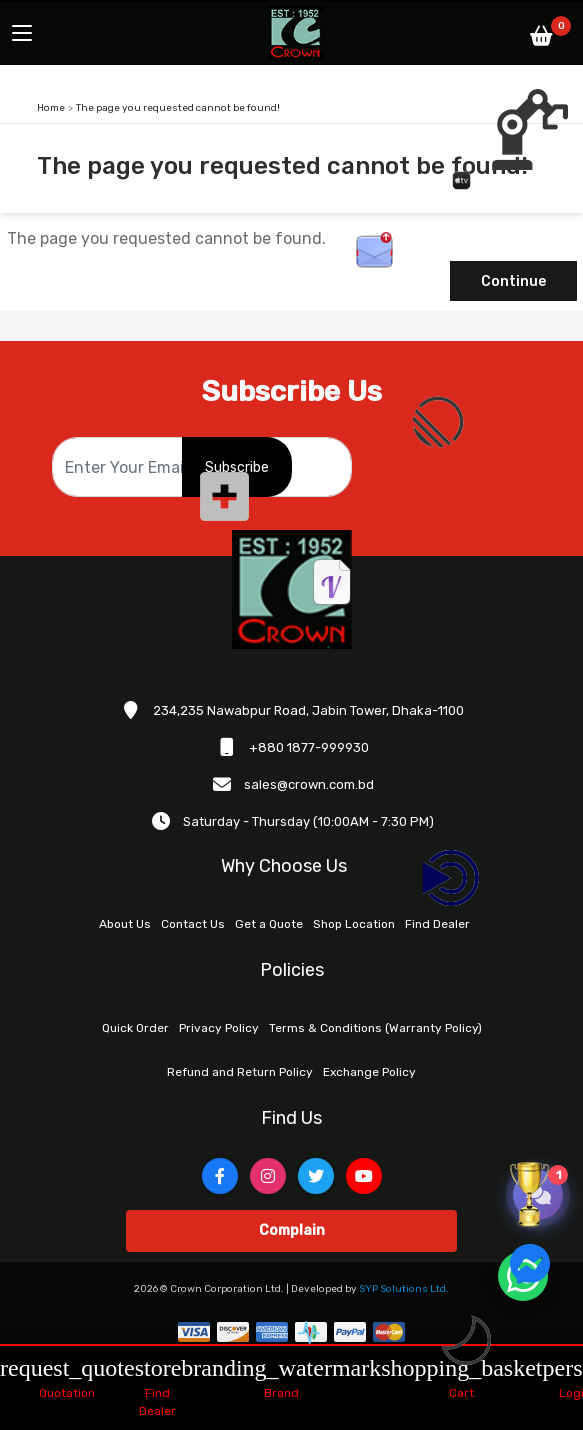 The height and width of the screenshot is (1430, 583). What do you see at coordinates (451, 878) in the screenshot?
I see `launch mate desktop environment` at bounding box center [451, 878].